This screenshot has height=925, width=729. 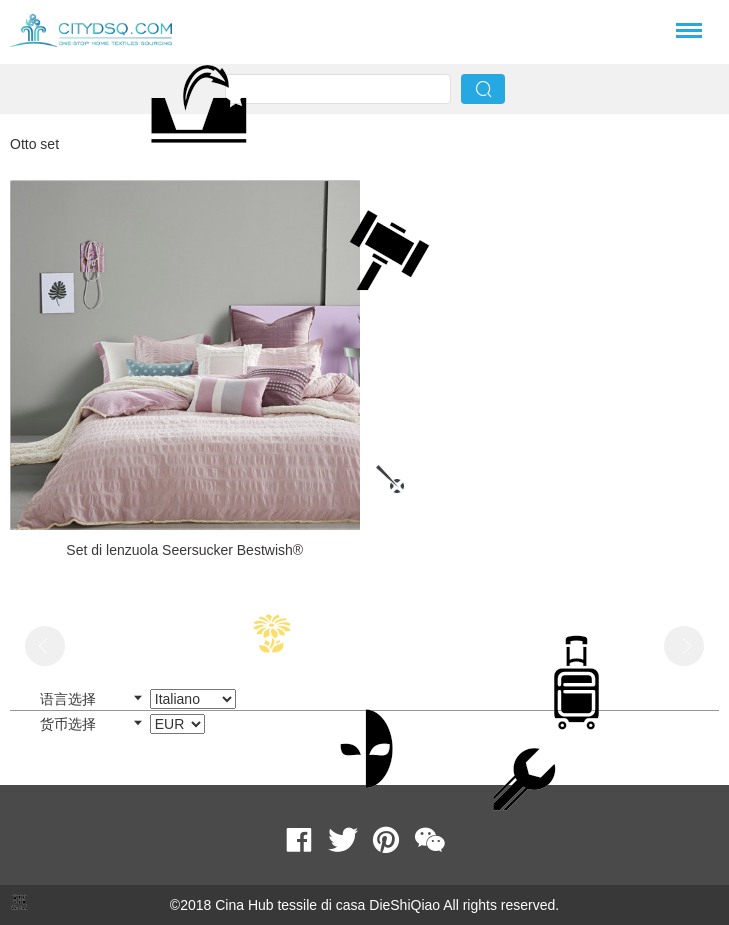 What do you see at coordinates (524, 779) in the screenshot?
I see `access settings or configuration options` at bounding box center [524, 779].